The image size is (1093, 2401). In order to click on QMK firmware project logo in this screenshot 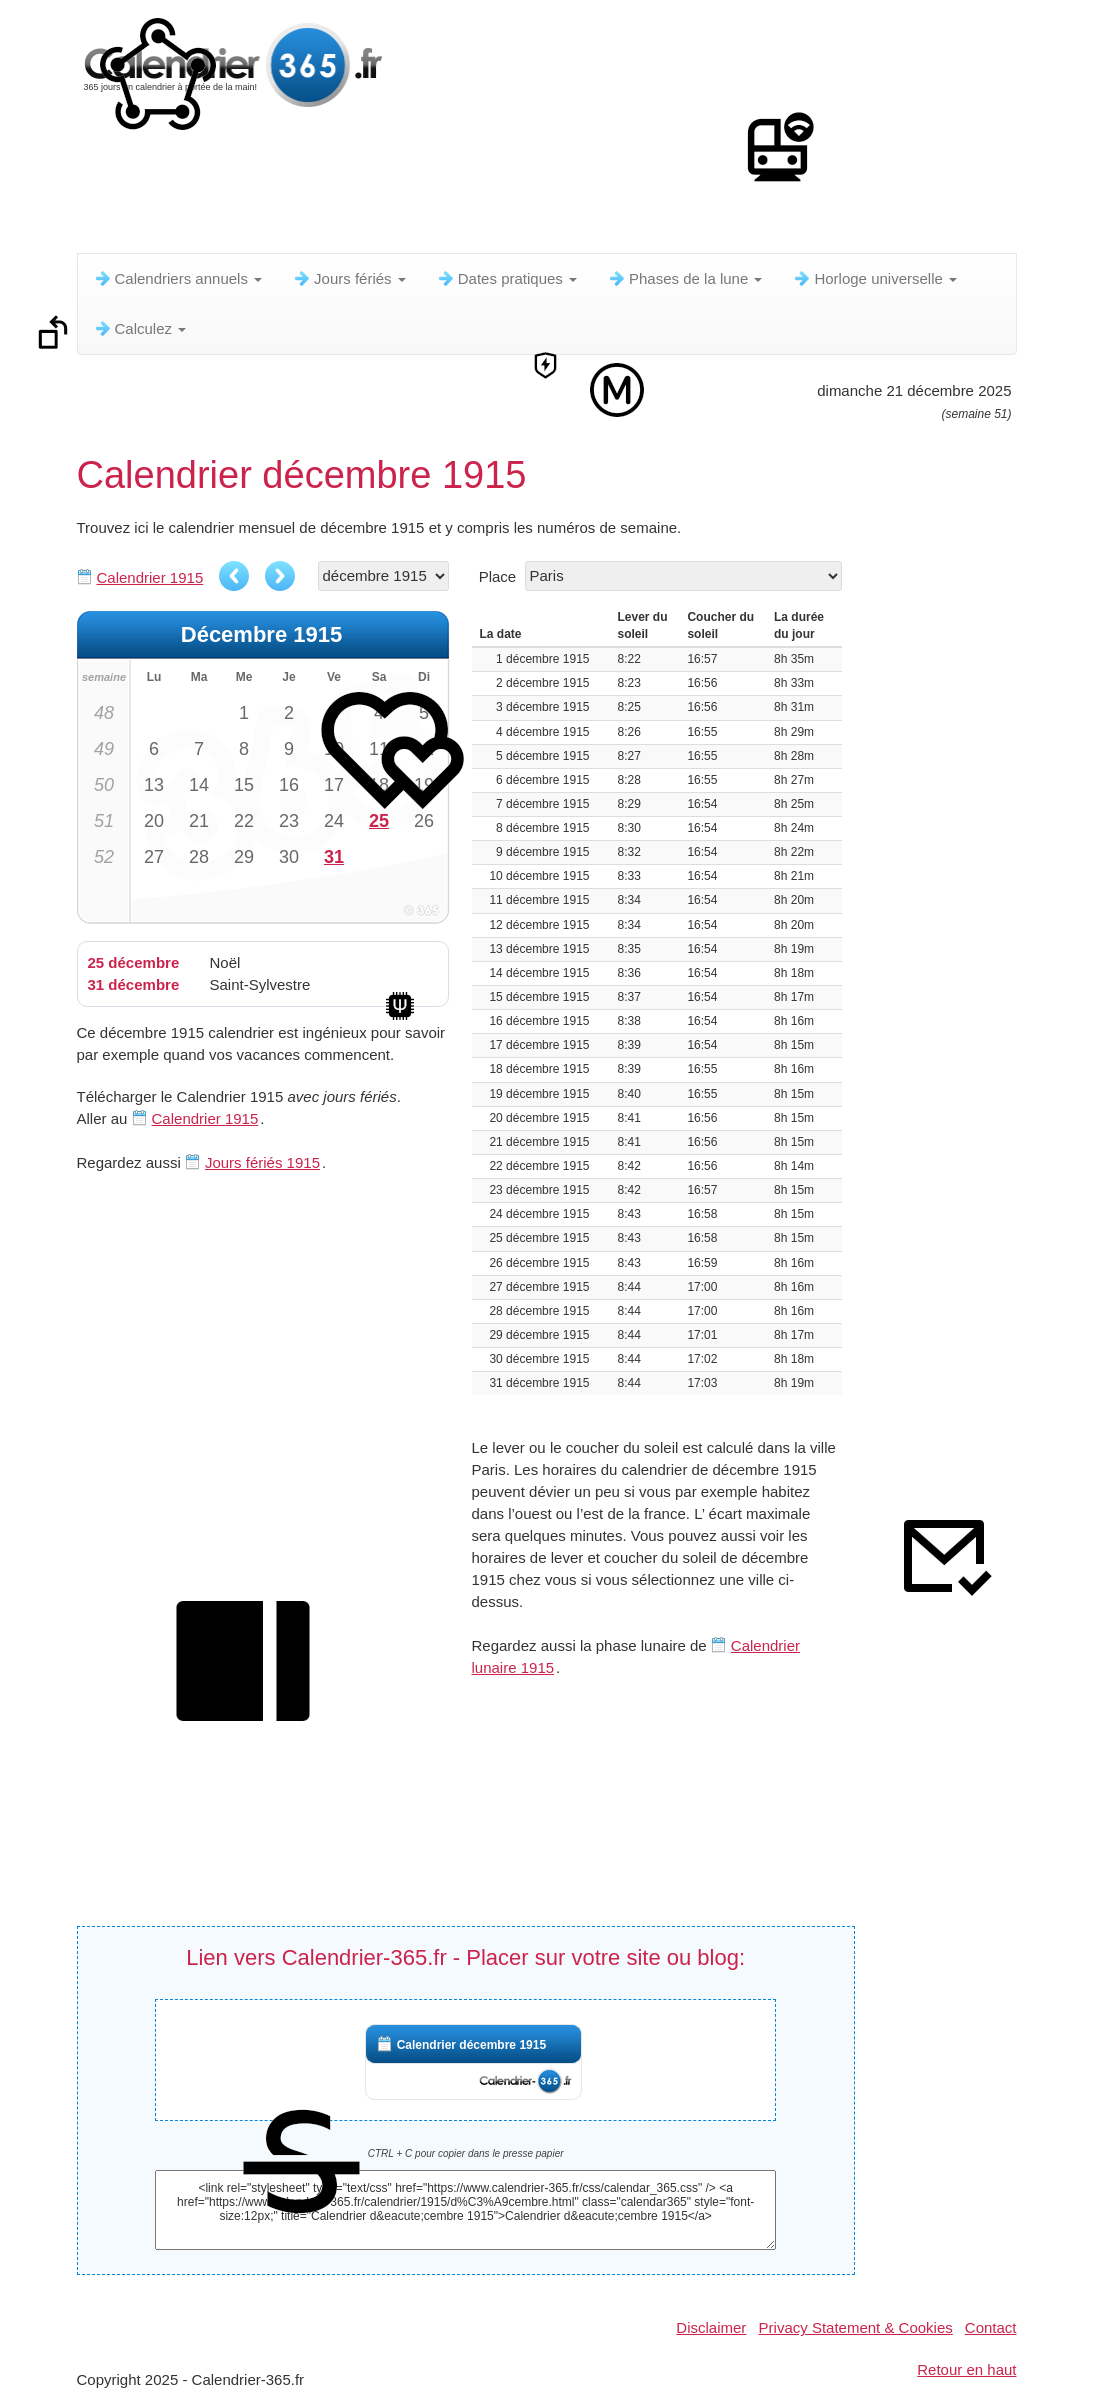, I will do `click(400, 1006)`.